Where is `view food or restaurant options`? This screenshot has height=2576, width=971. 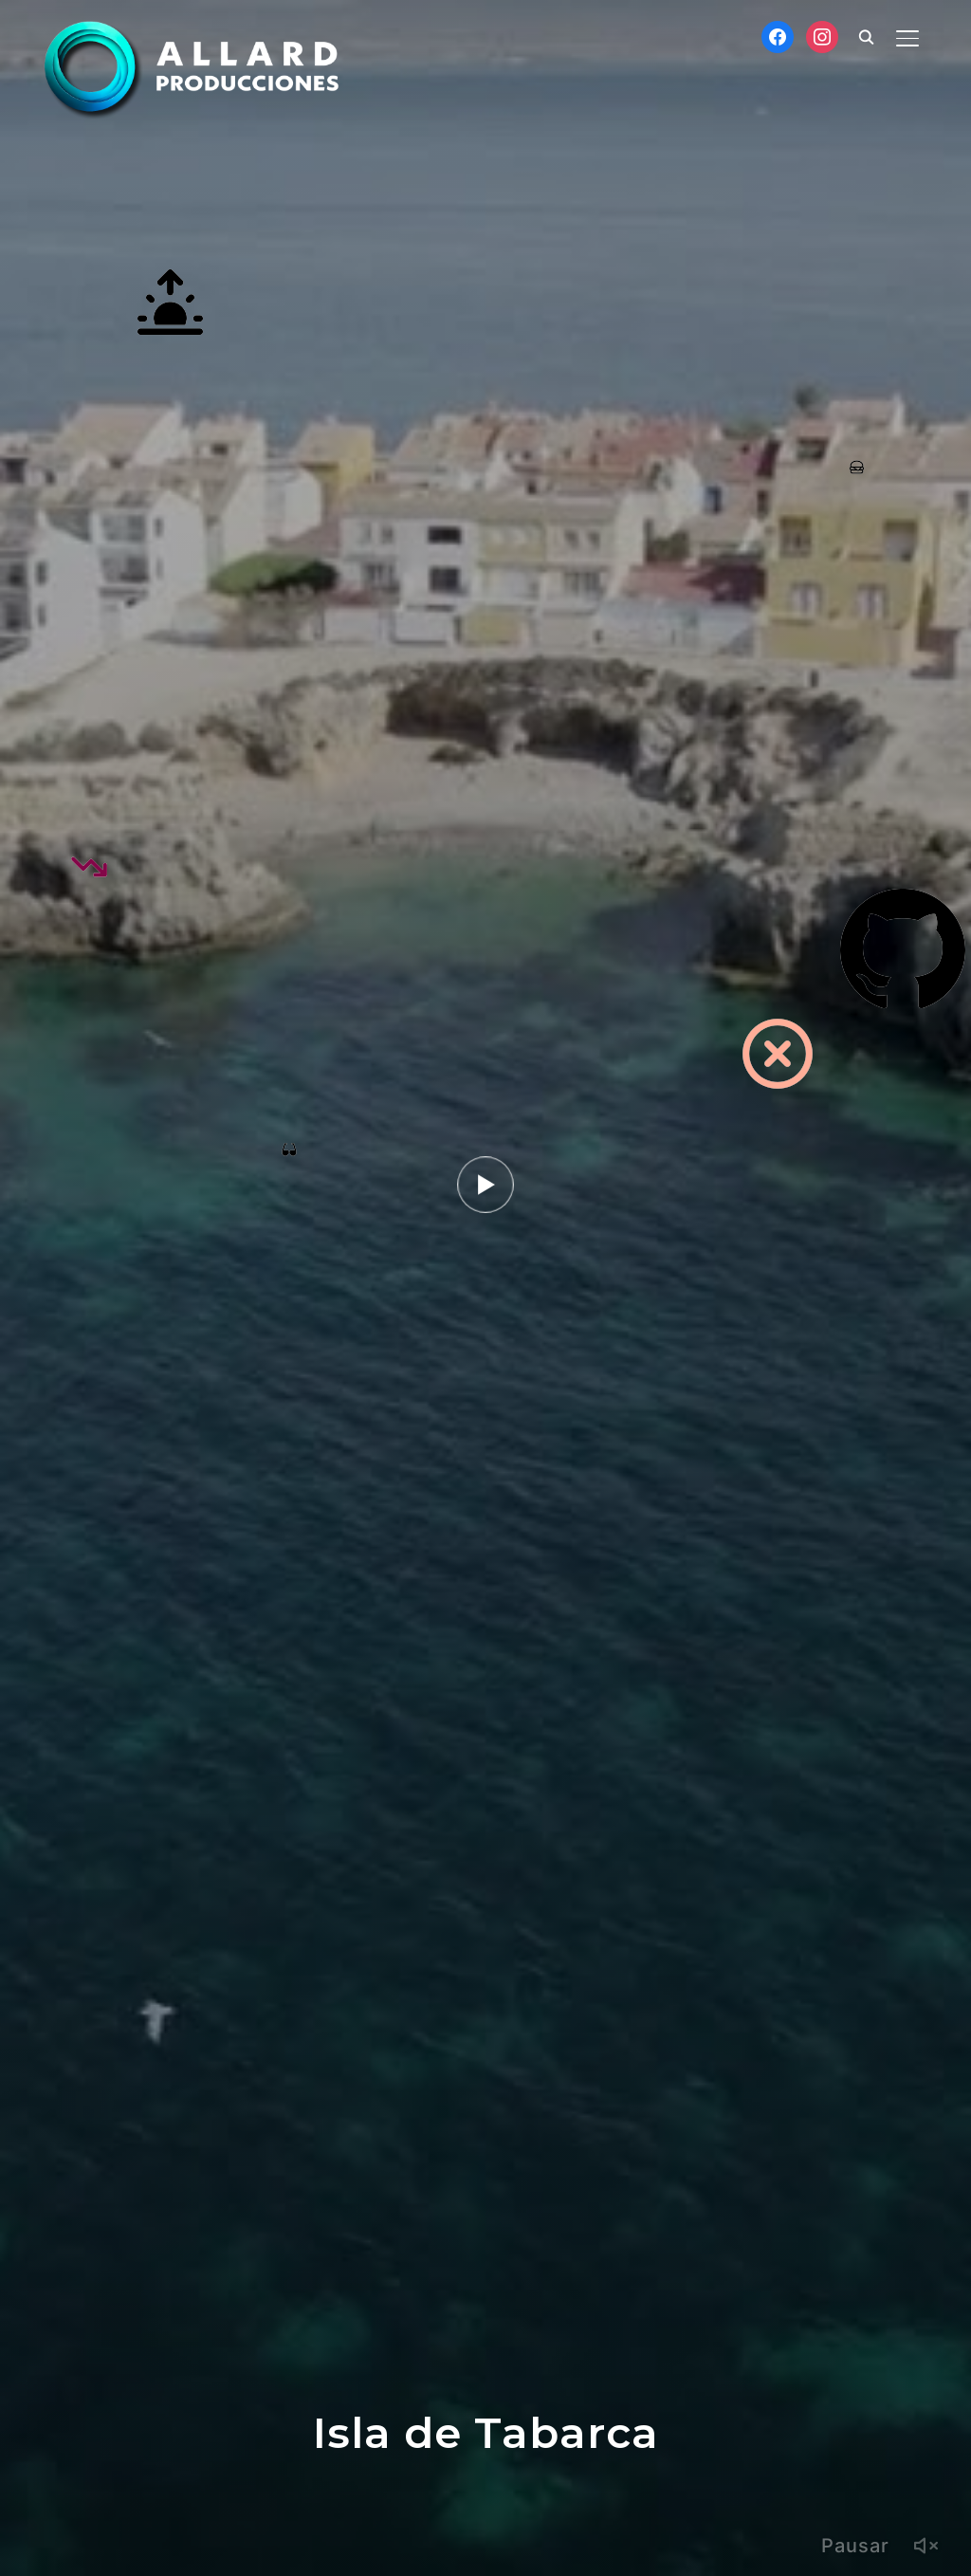
view food or restaurant options is located at coordinates (856, 467).